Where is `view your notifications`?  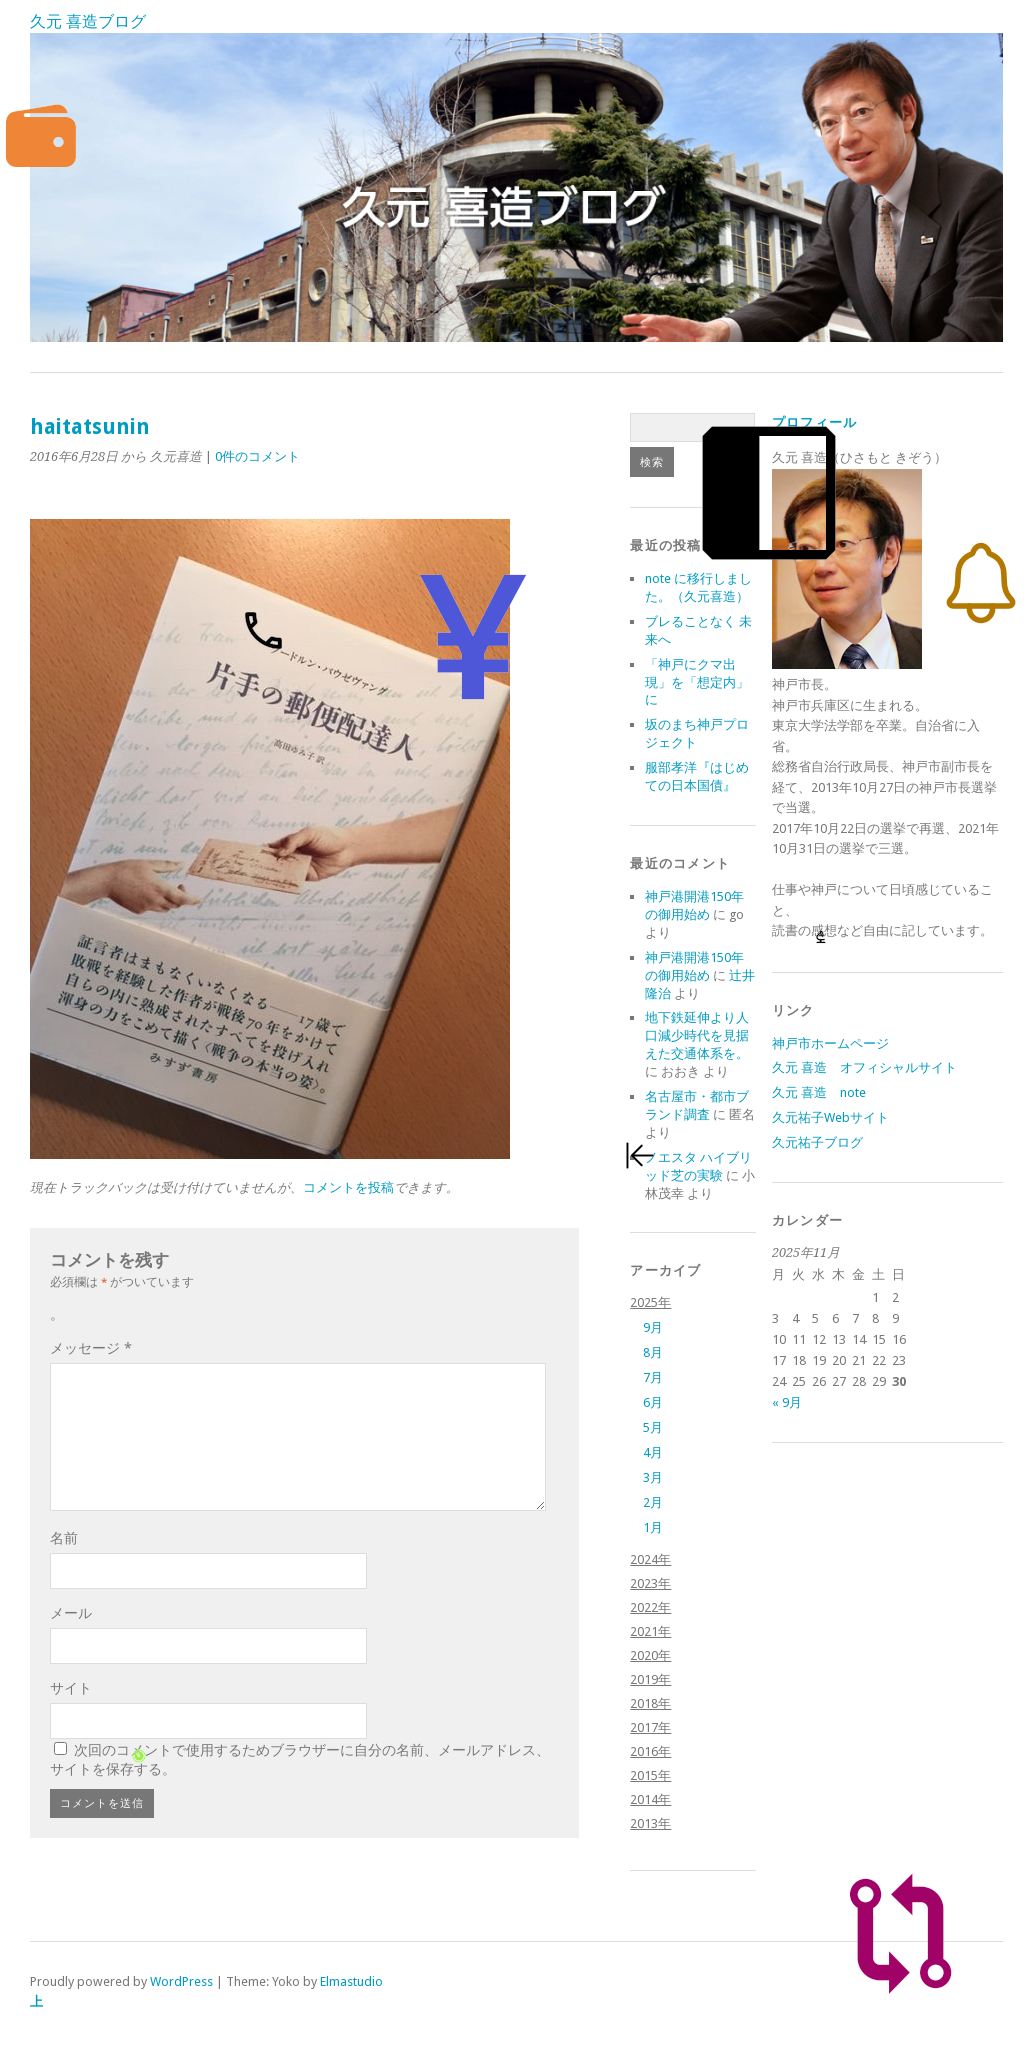 view your notifications is located at coordinates (981, 583).